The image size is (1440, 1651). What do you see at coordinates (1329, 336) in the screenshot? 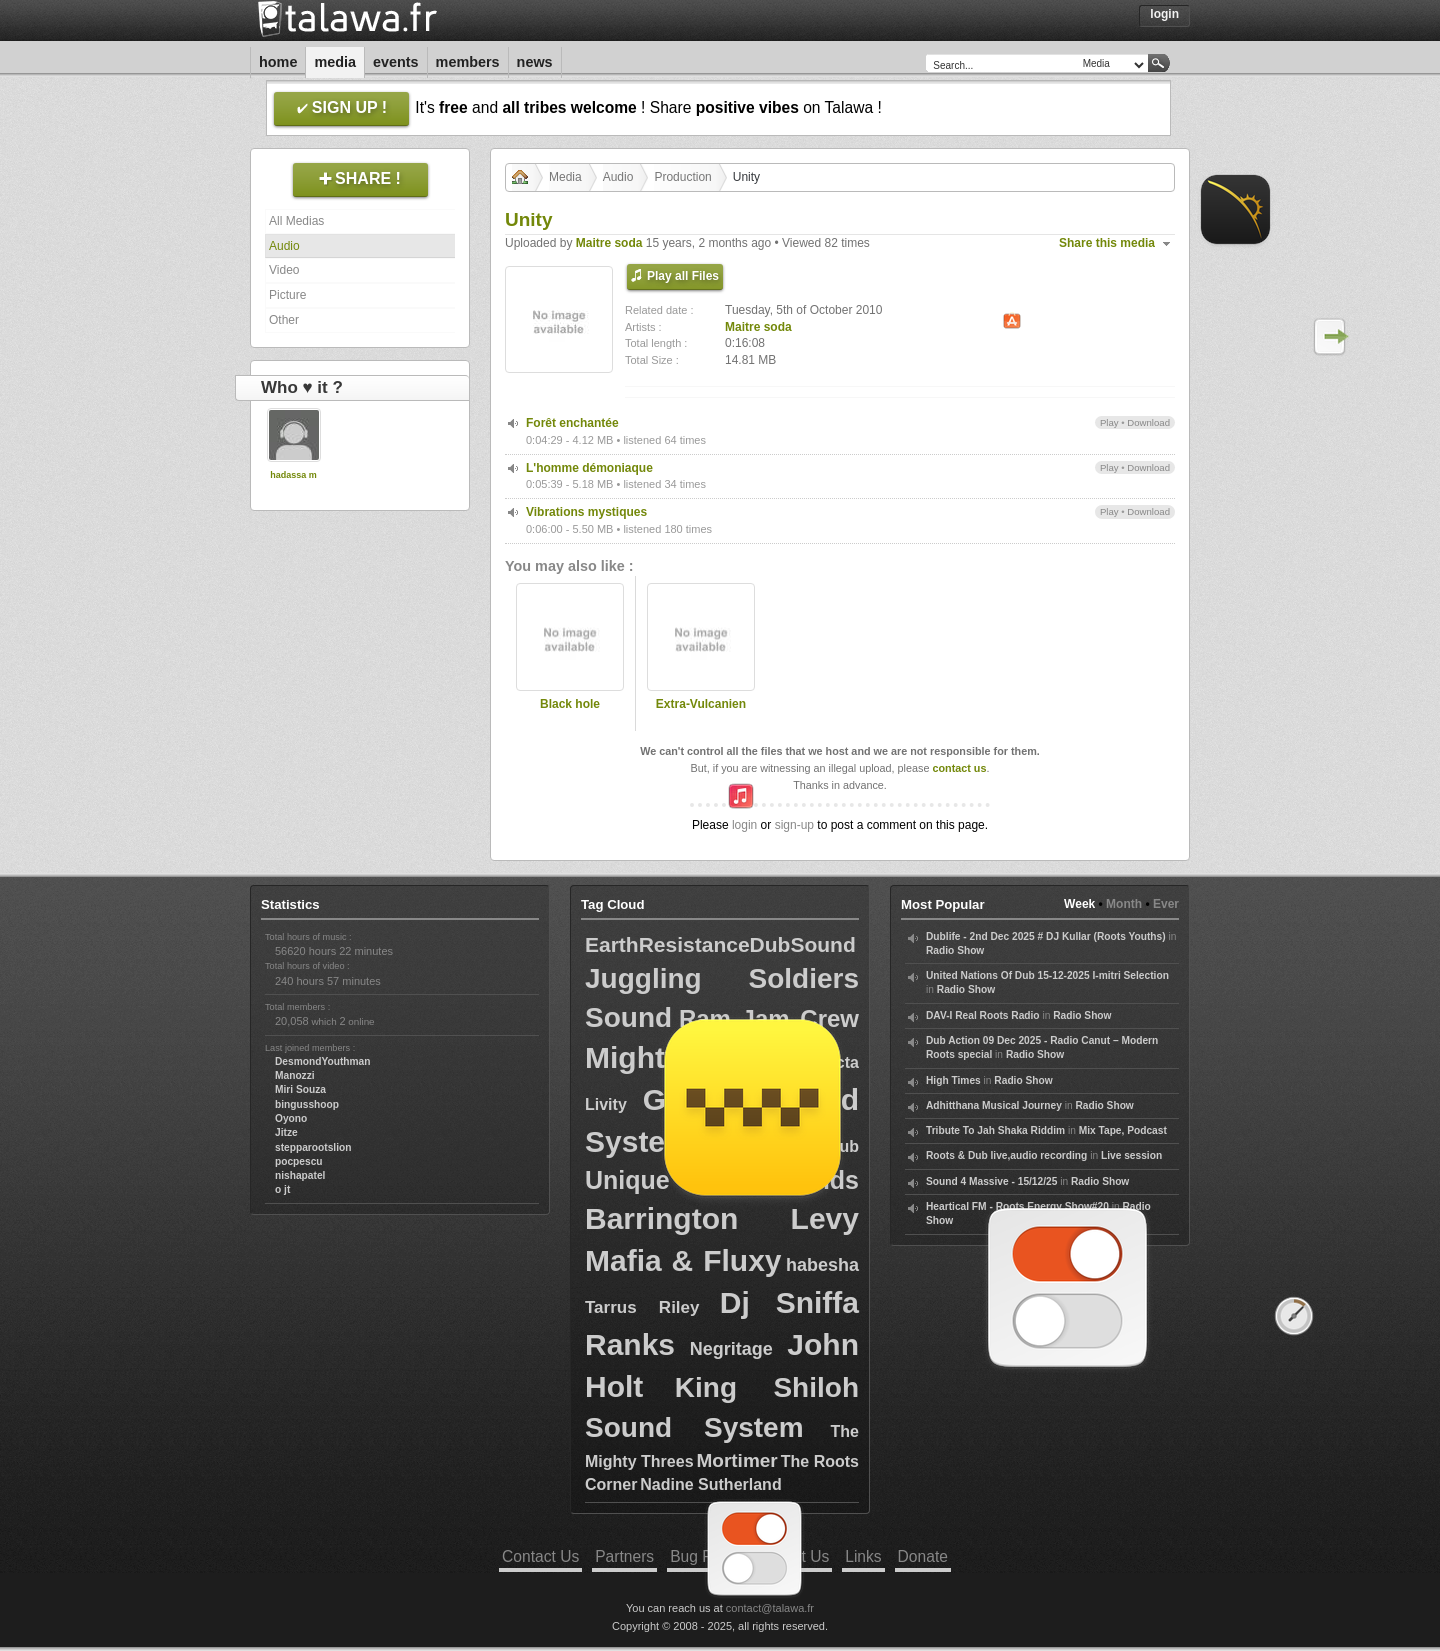
I see `export document to another location` at bounding box center [1329, 336].